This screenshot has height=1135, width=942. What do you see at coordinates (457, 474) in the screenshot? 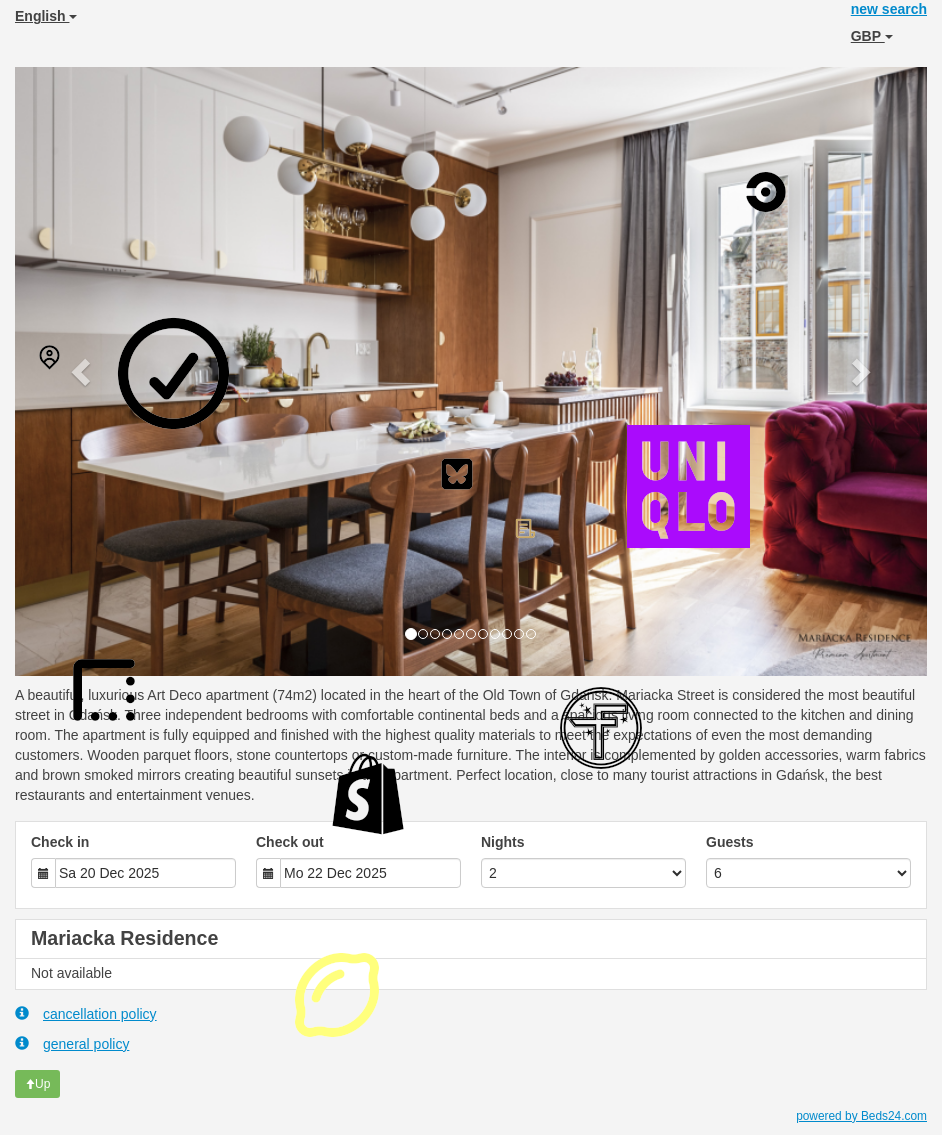
I see `open Bluesky social media app` at bounding box center [457, 474].